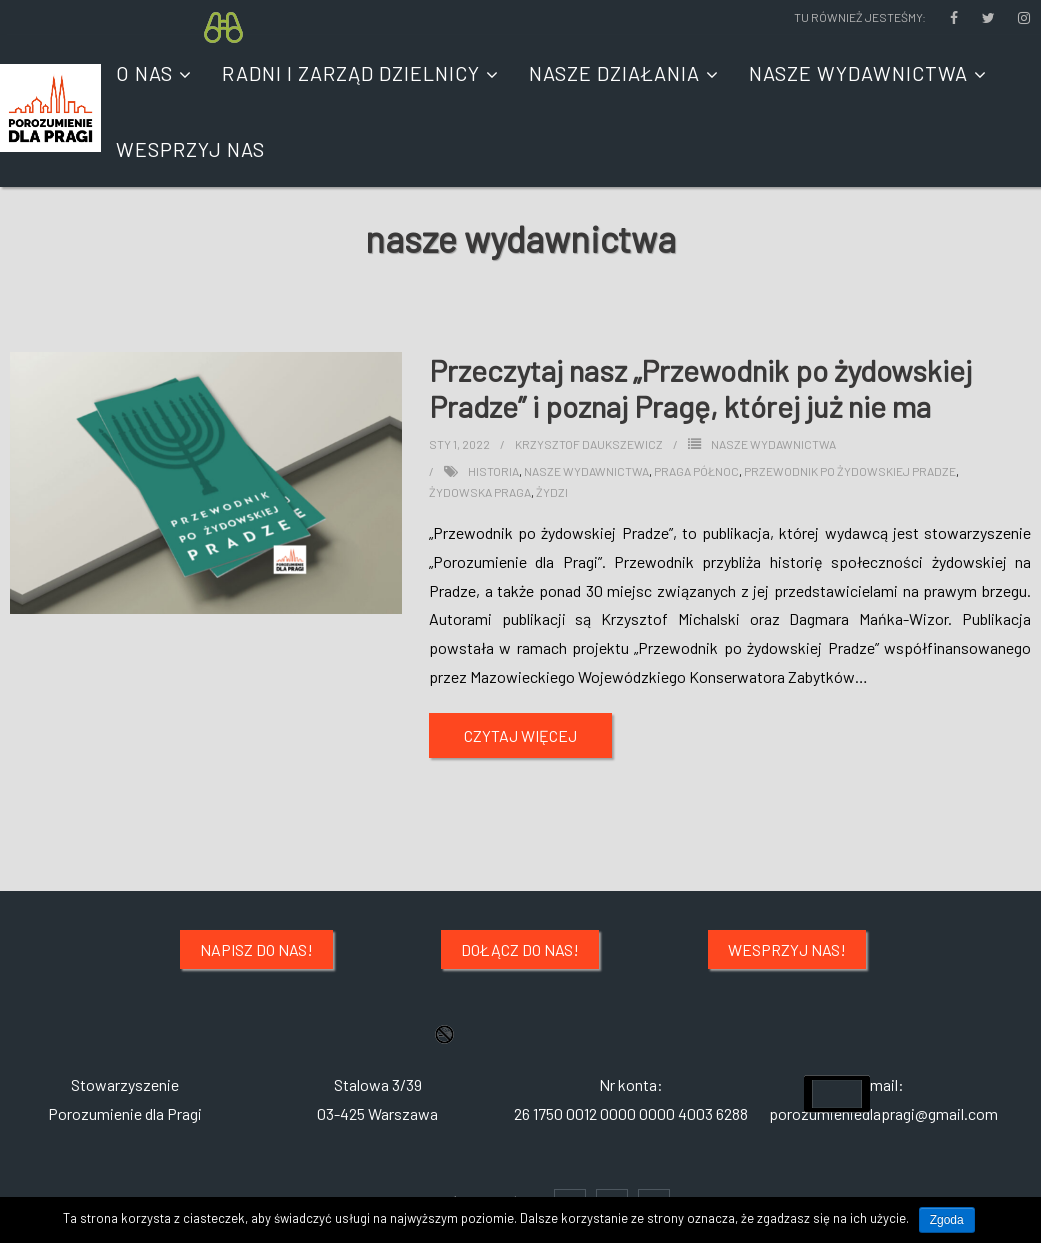  What do you see at coordinates (223, 27) in the screenshot?
I see `search or explore content` at bounding box center [223, 27].